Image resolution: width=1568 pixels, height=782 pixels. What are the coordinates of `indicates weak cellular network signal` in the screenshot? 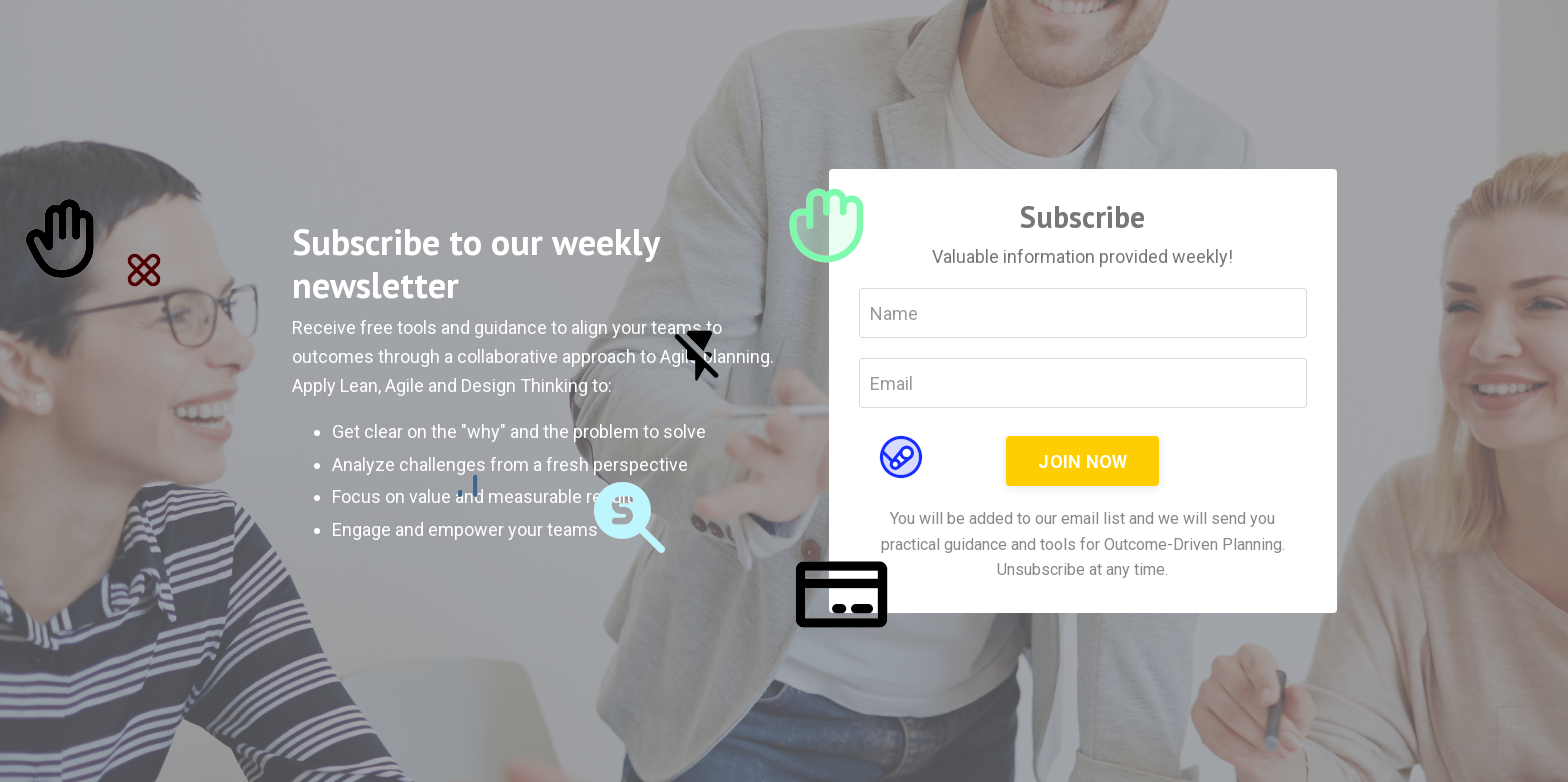 It's located at (493, 467).